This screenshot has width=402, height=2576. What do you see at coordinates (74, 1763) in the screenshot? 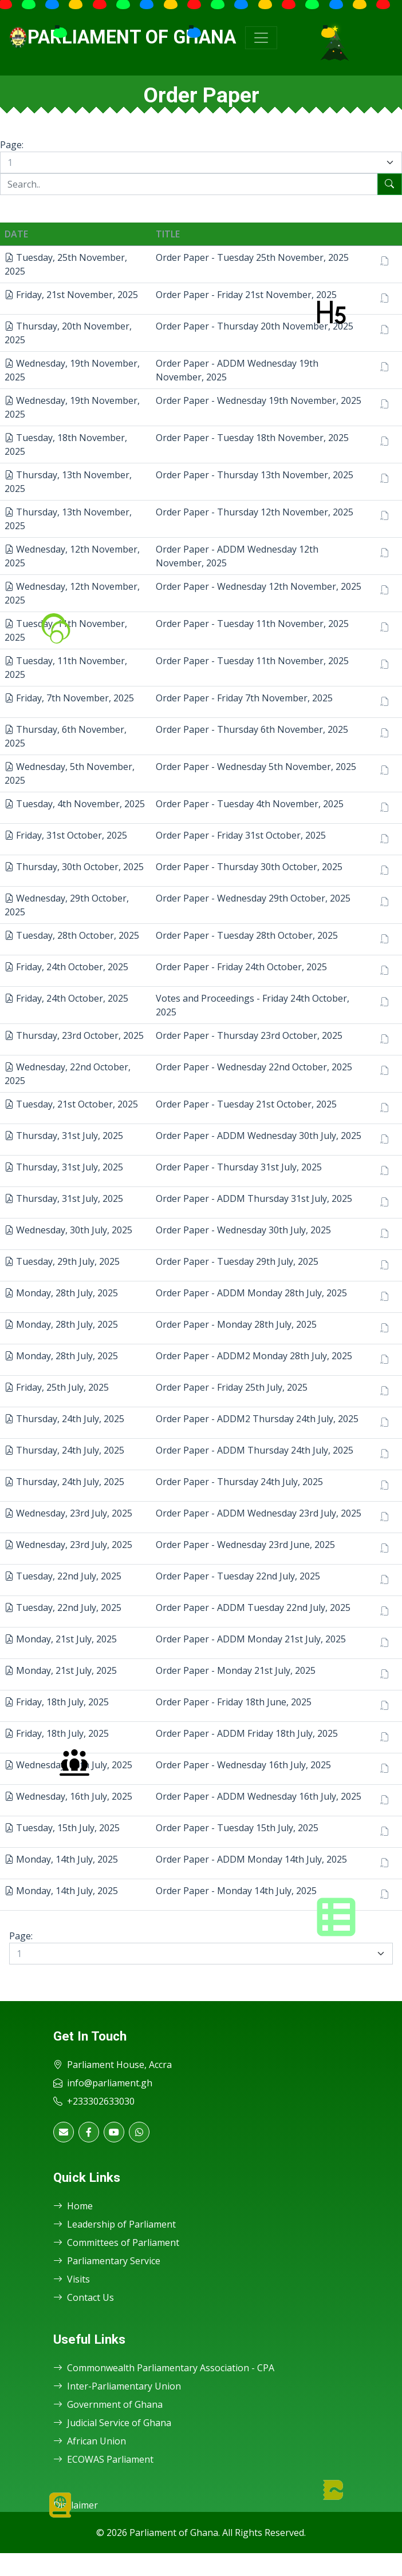
I see `view team or group members` at bounding box center [74, 1763].